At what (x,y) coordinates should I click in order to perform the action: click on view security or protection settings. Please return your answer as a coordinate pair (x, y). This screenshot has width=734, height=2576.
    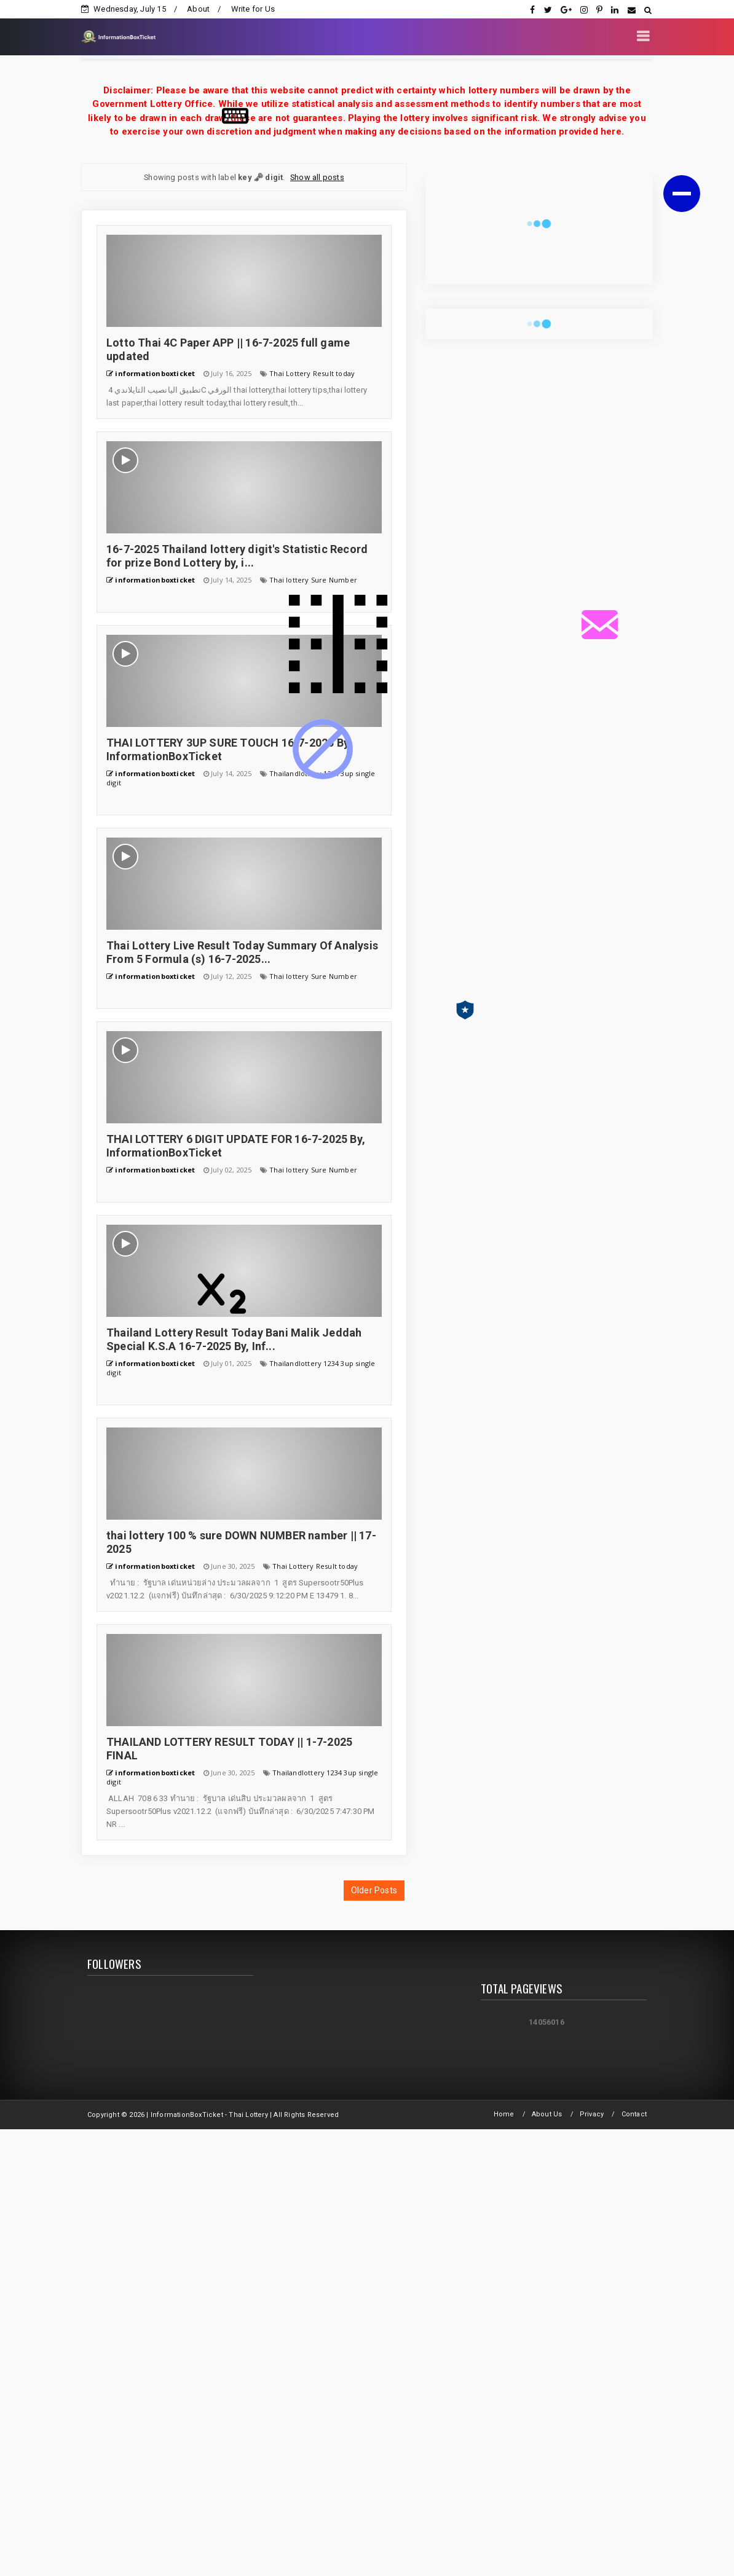
    Looking at the image, I should click on (465, 1010).